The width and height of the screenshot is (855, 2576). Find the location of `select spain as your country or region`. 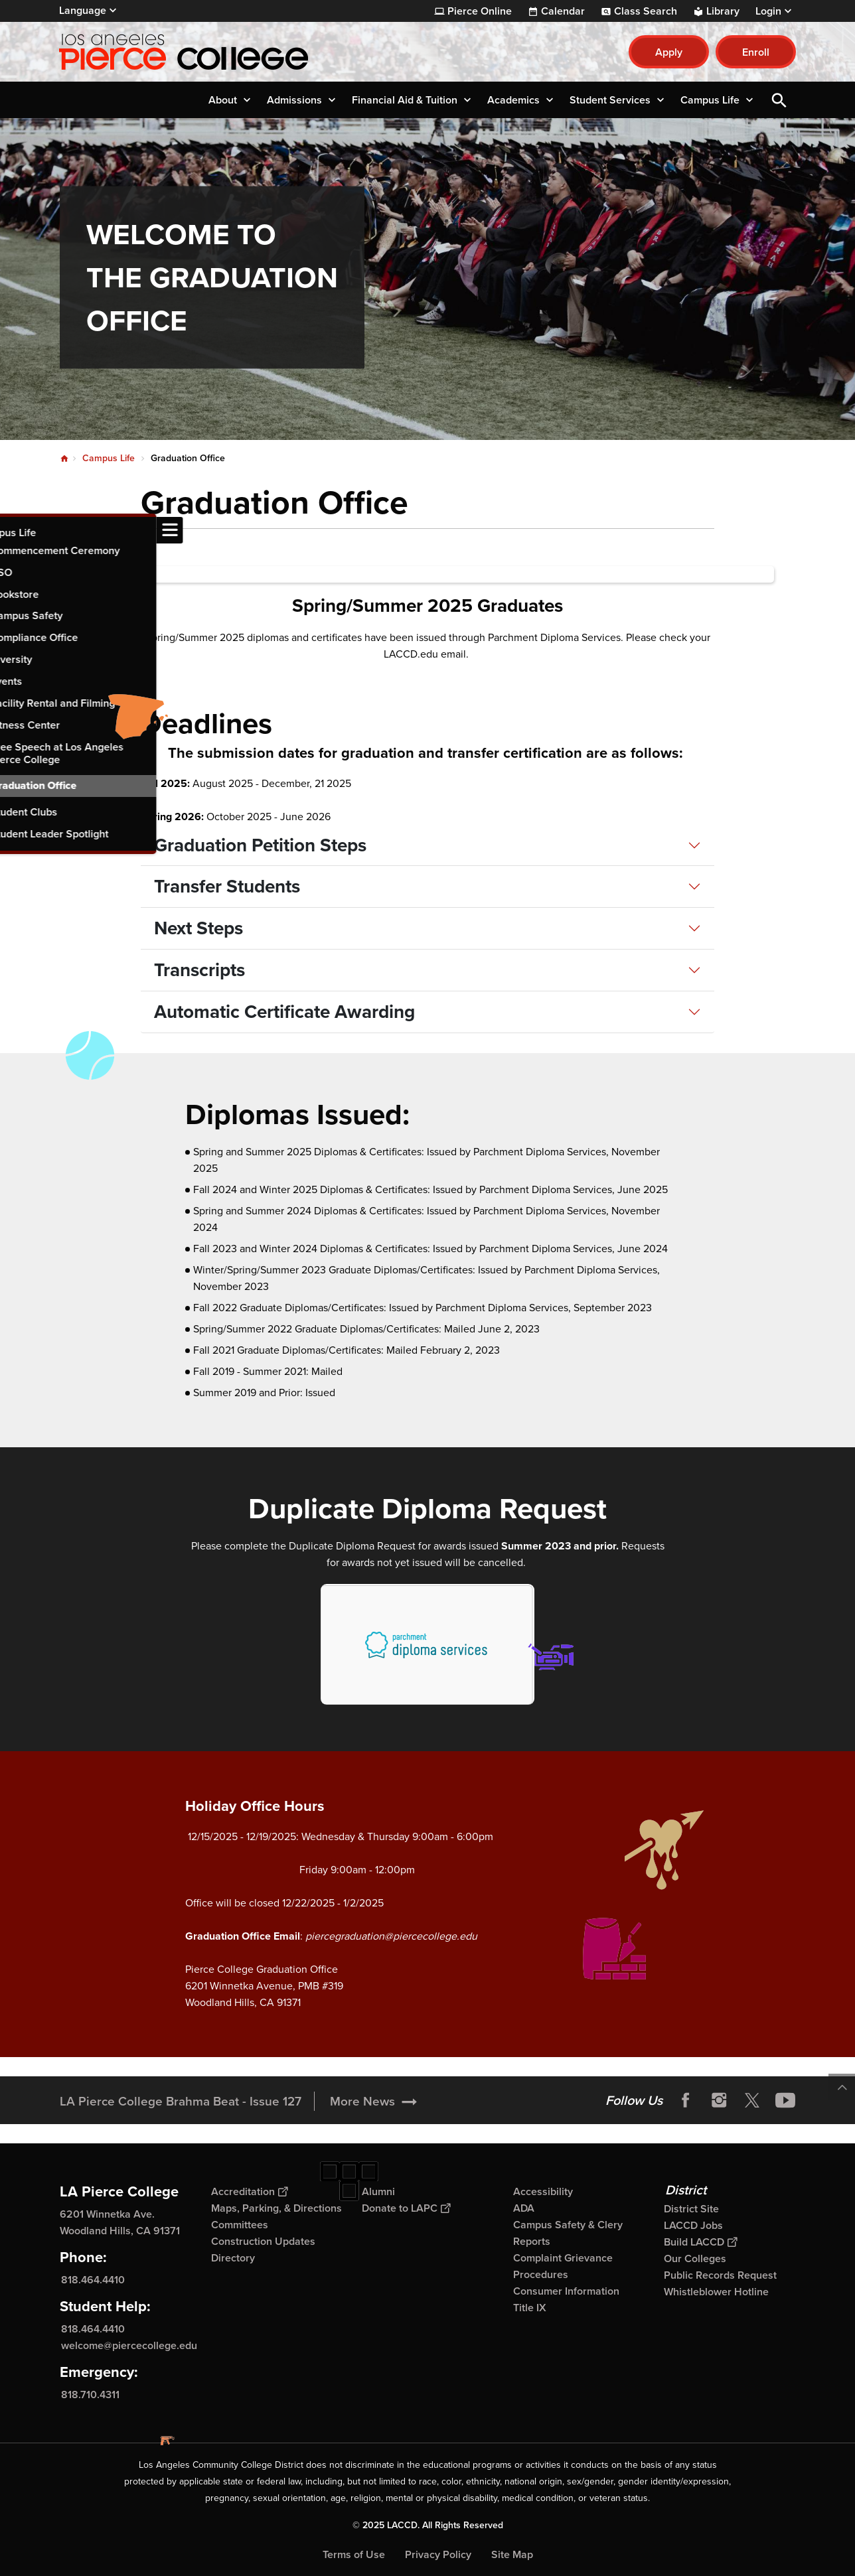

select spain as your country or region is located at coordinates (138, 717).